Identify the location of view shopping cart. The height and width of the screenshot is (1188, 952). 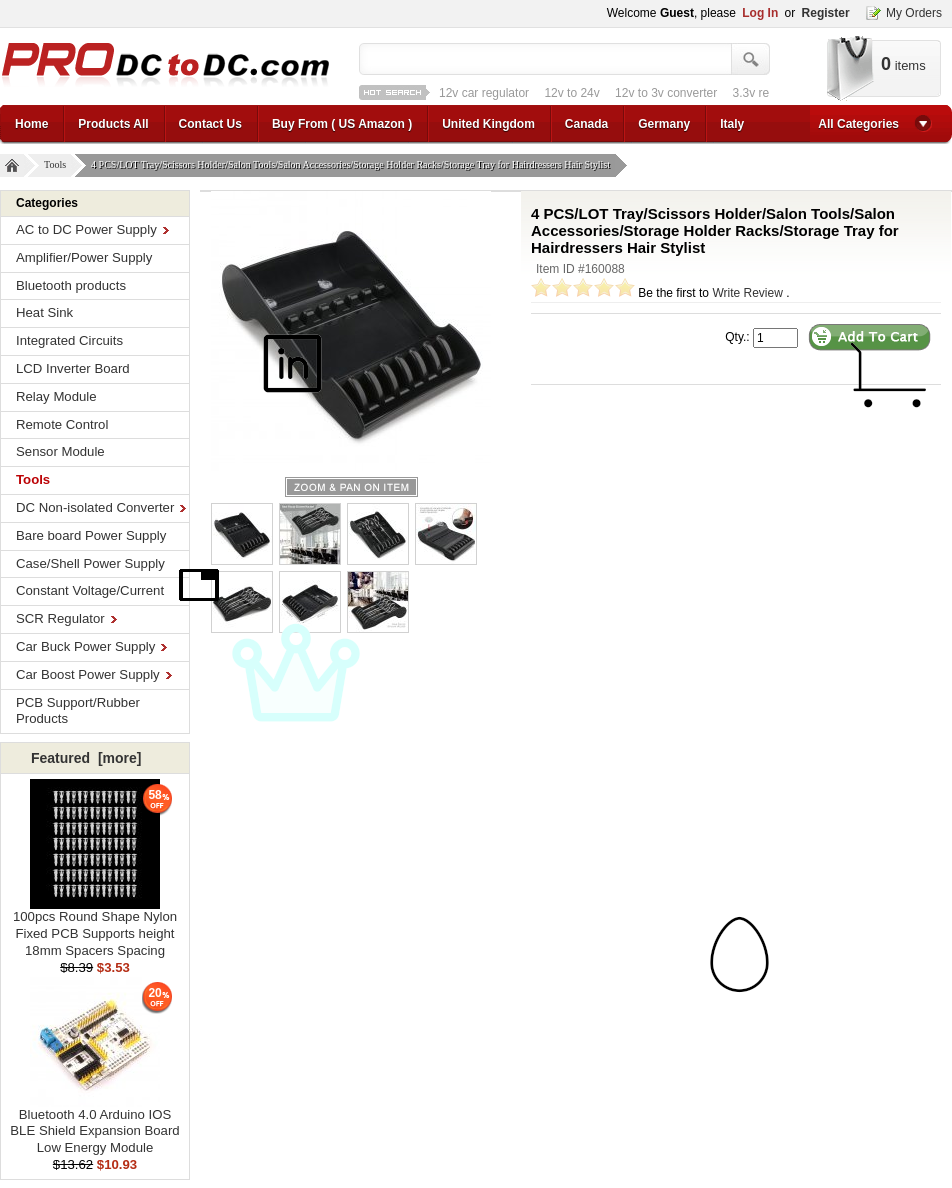
(887, 371).